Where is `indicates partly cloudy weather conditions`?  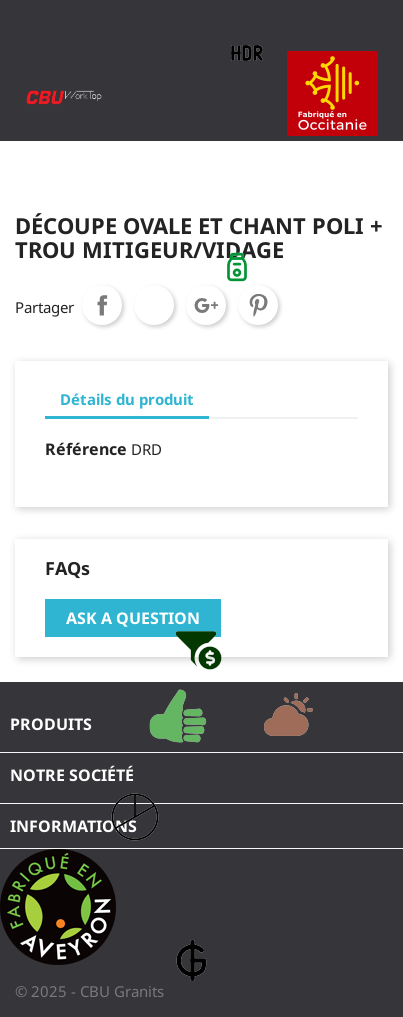 indicates partly cloudy weather conditions is located at coordinates (288, 714).